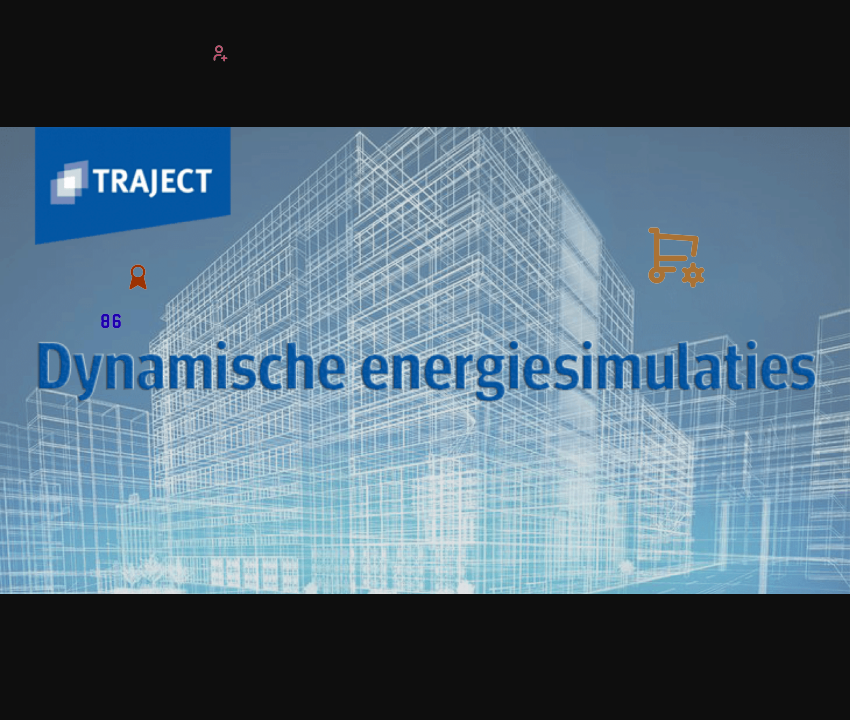 The width and height of the screenshot is (850, 720). What do you see at coordinates (219, 53) in the screenshot?
I see `add a new contact or friend` at bounding box center [219, 53].